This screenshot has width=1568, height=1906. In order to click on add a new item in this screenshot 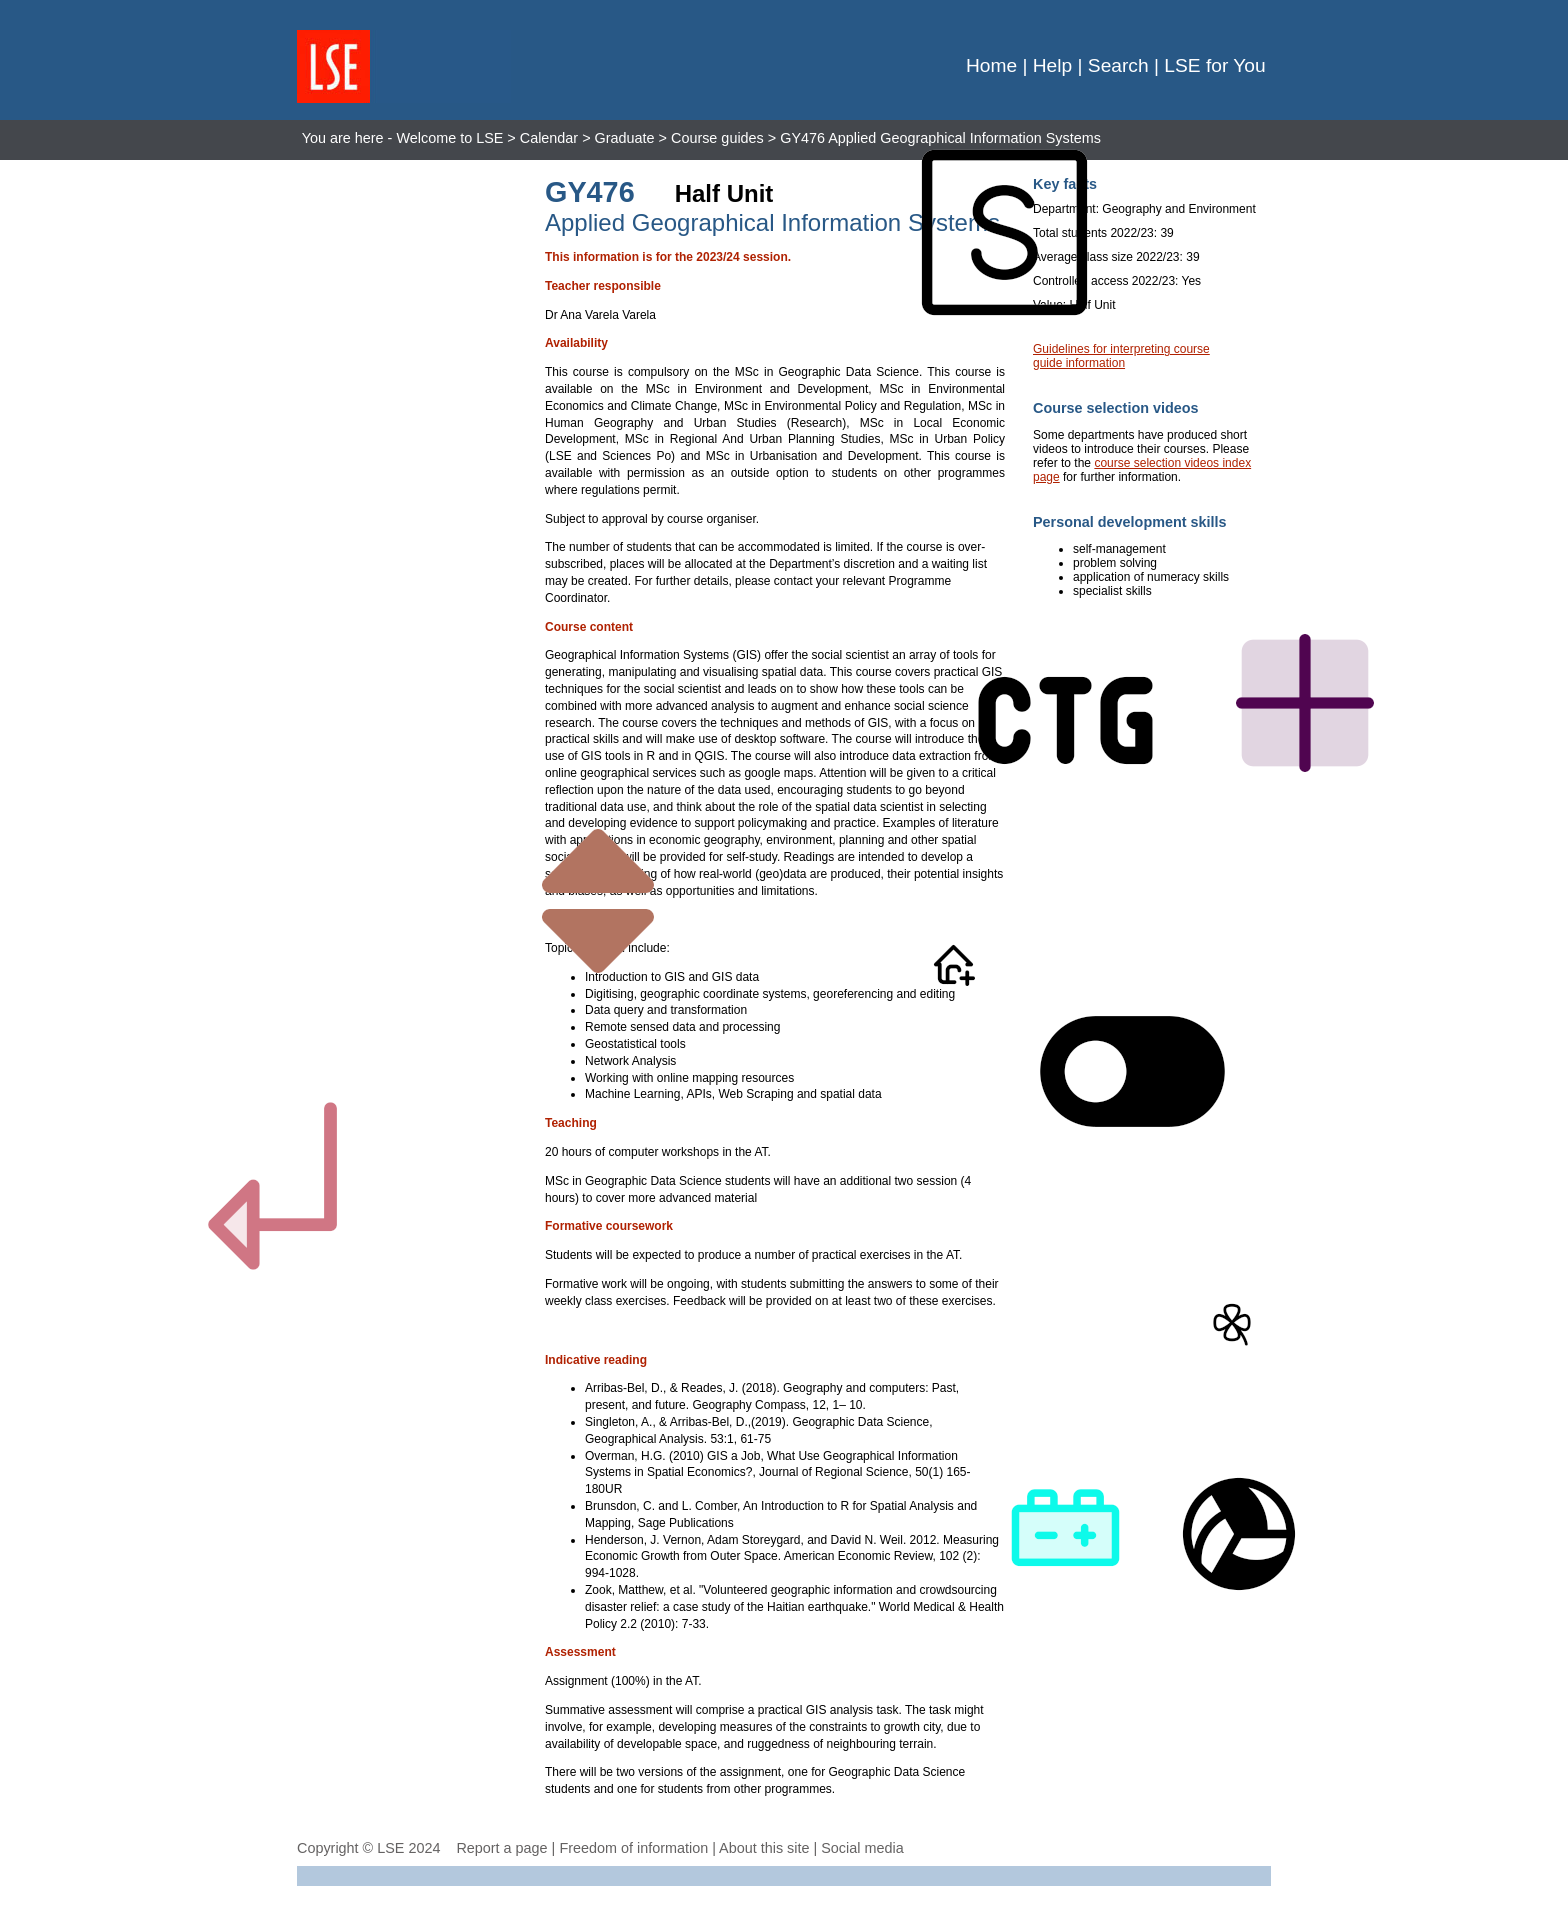, I will do `click(1305, 703)`.